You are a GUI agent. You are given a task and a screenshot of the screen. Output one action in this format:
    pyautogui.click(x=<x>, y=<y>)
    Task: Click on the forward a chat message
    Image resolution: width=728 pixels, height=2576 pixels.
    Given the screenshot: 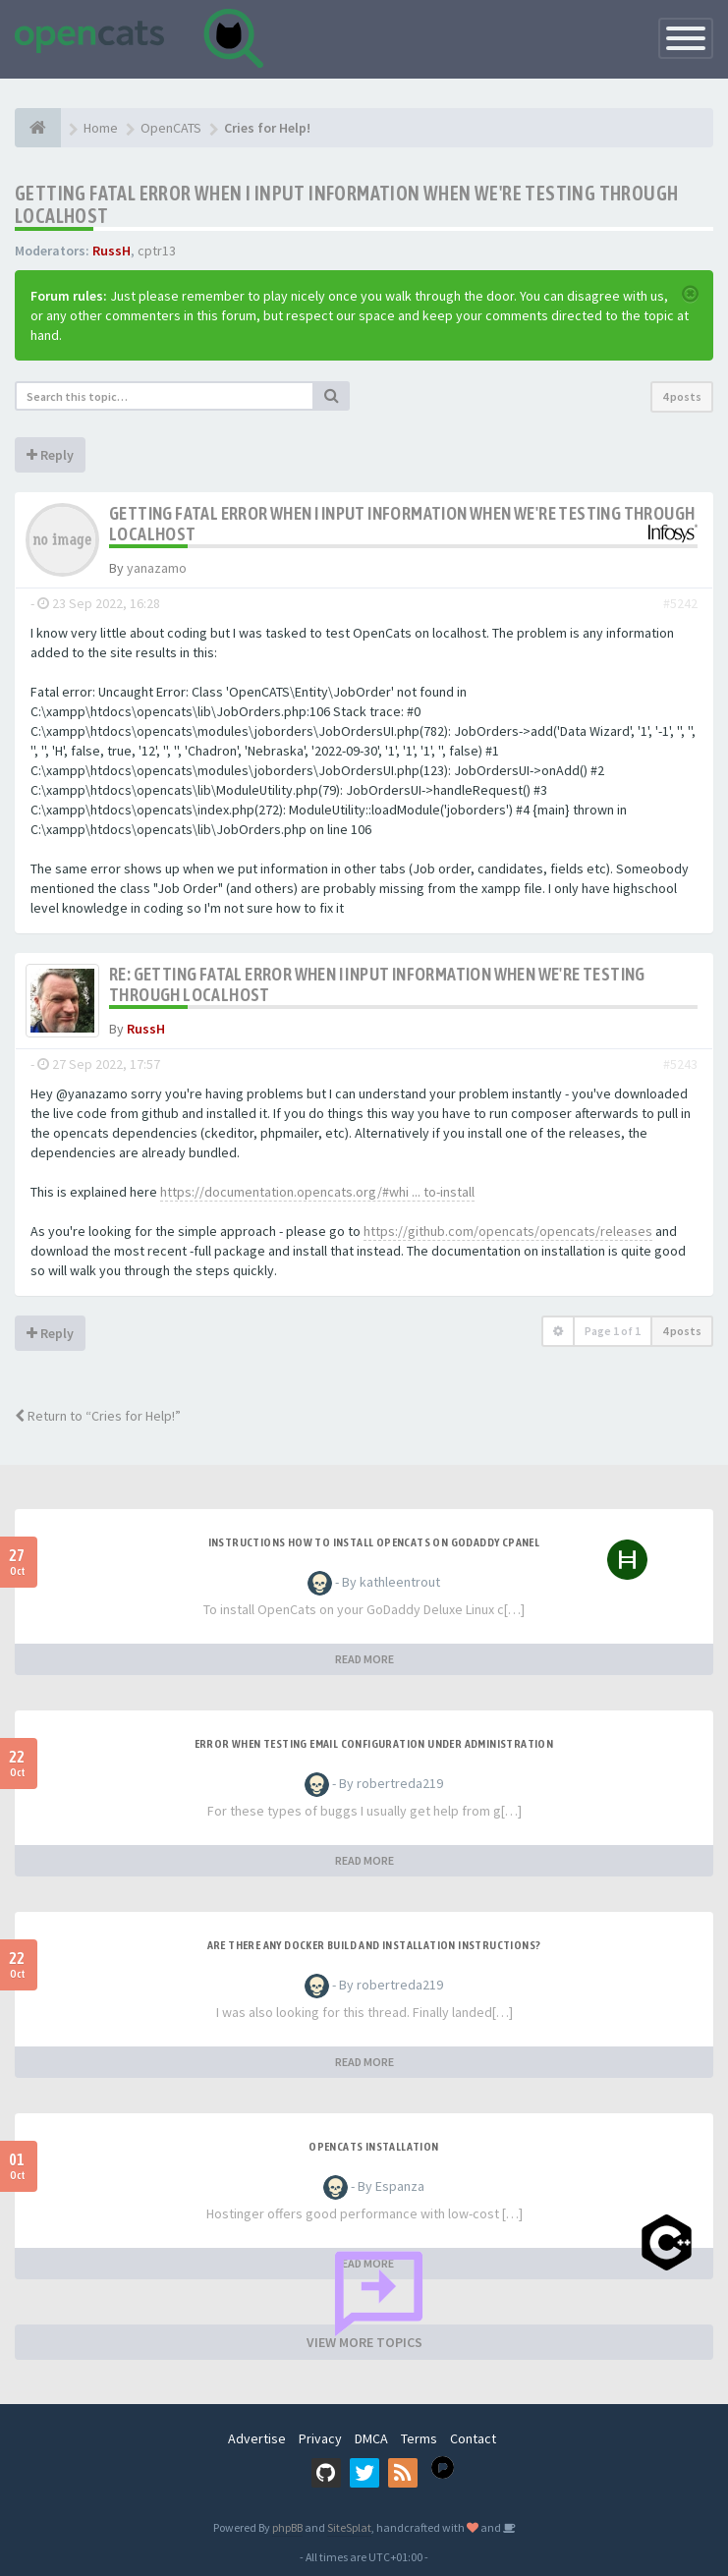 What is the action you would take?
    pyautogui.click(x=378, y=2290)
    